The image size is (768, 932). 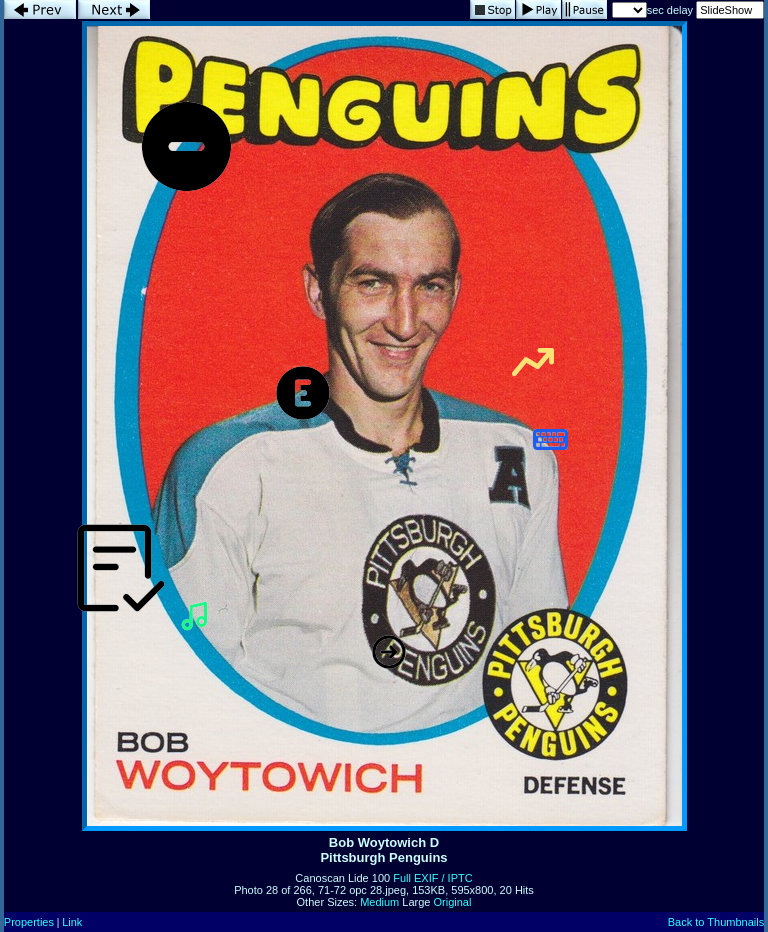 What do you see at coordinates (186, 146) in the screenshot?
I see `remove an item from a list` at bounding box center [186, 146].